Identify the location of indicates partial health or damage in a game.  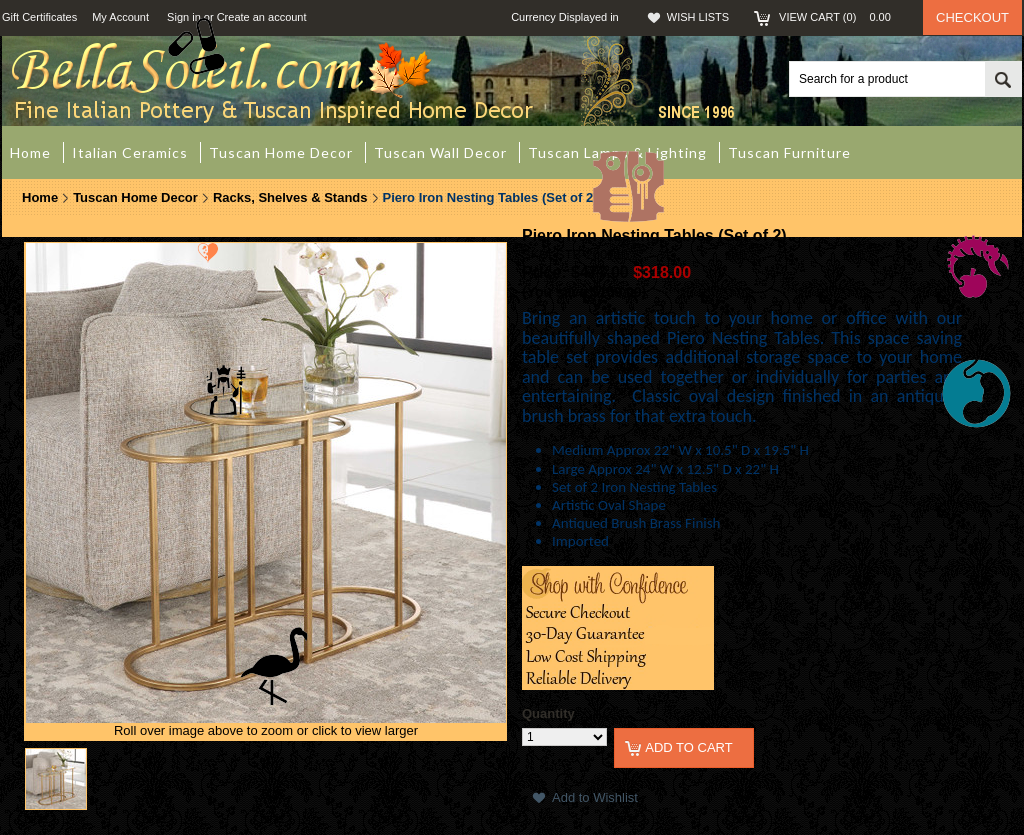
(208, 253).